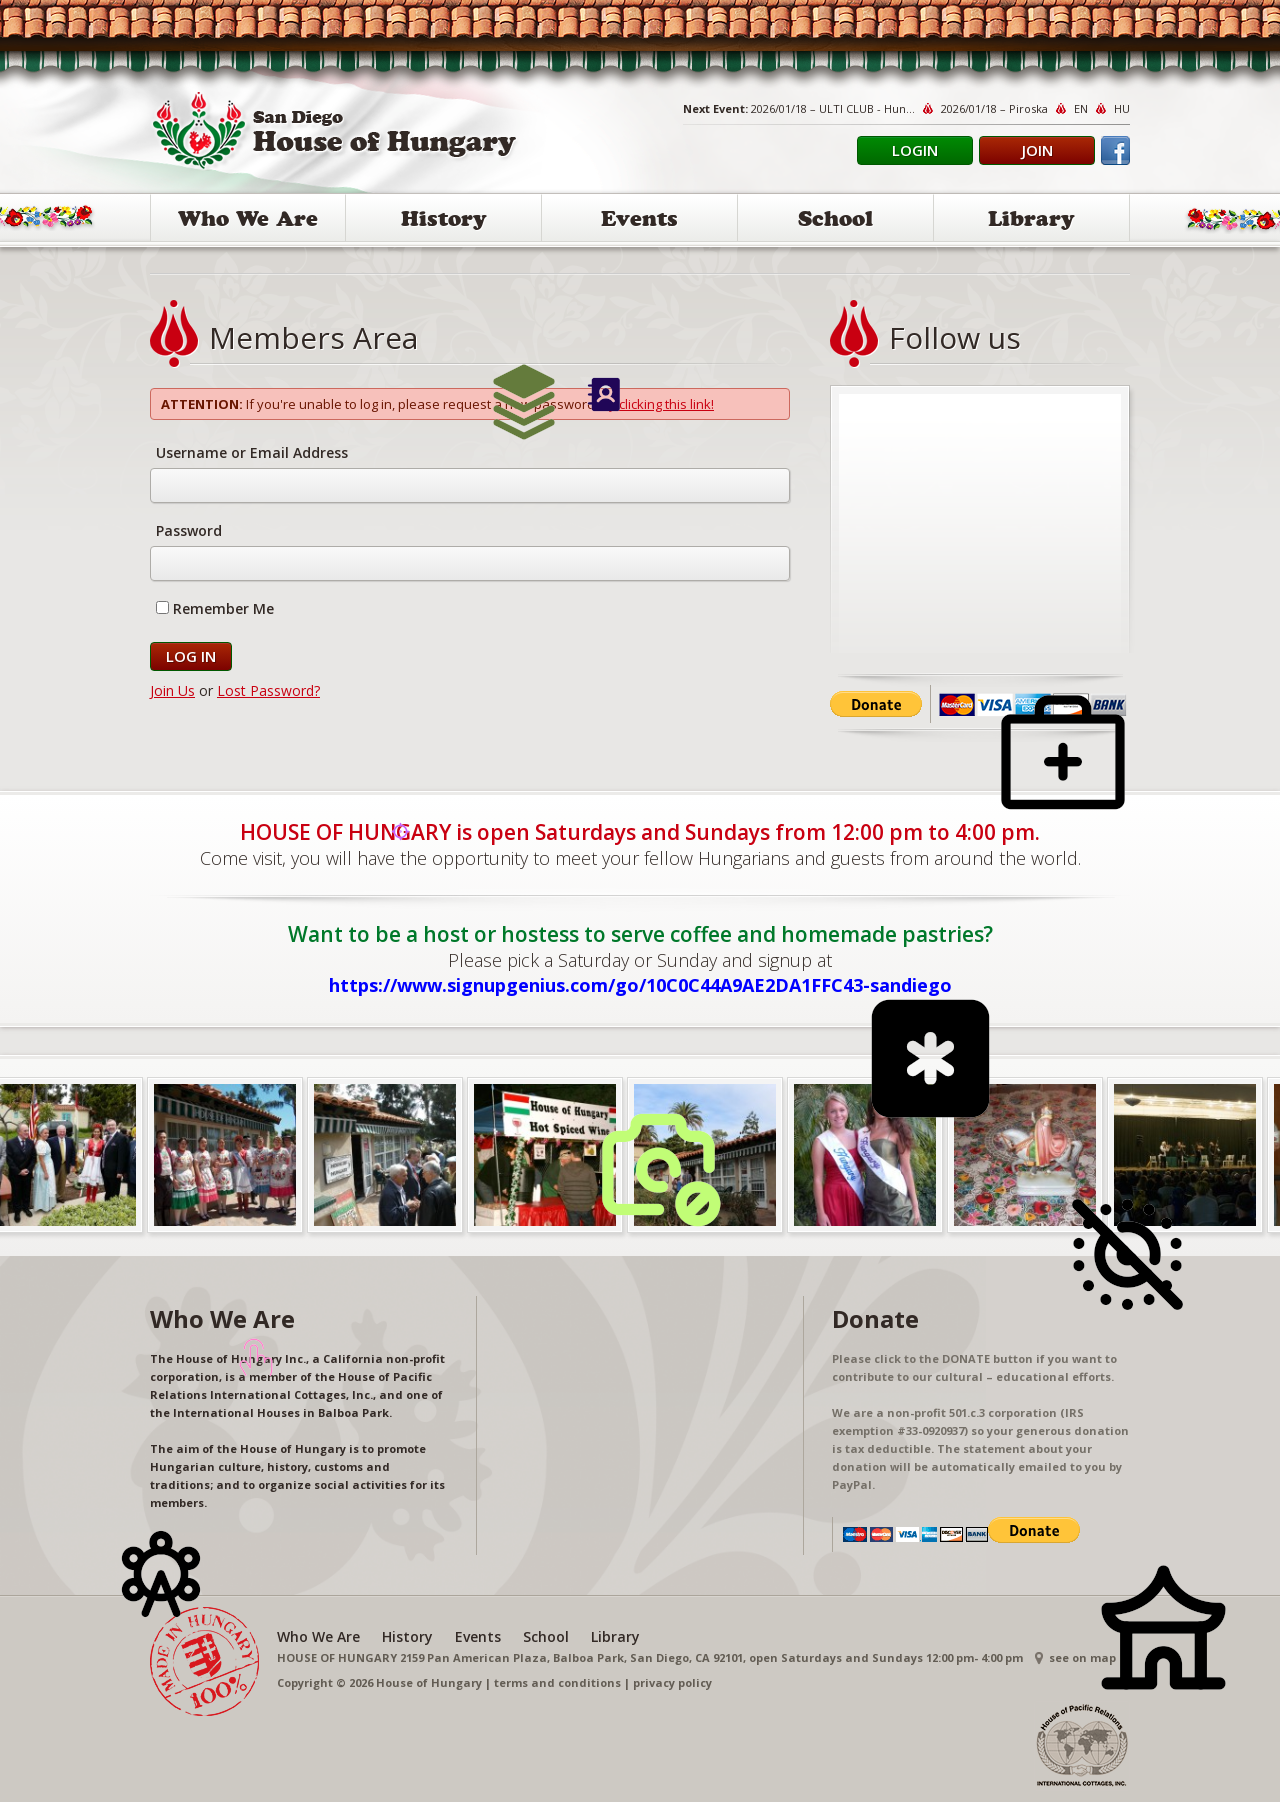  Describe the element at coordinates (161, 1574) in the screenshot. I see `view carousel or ferris wheel attraction` at that location.